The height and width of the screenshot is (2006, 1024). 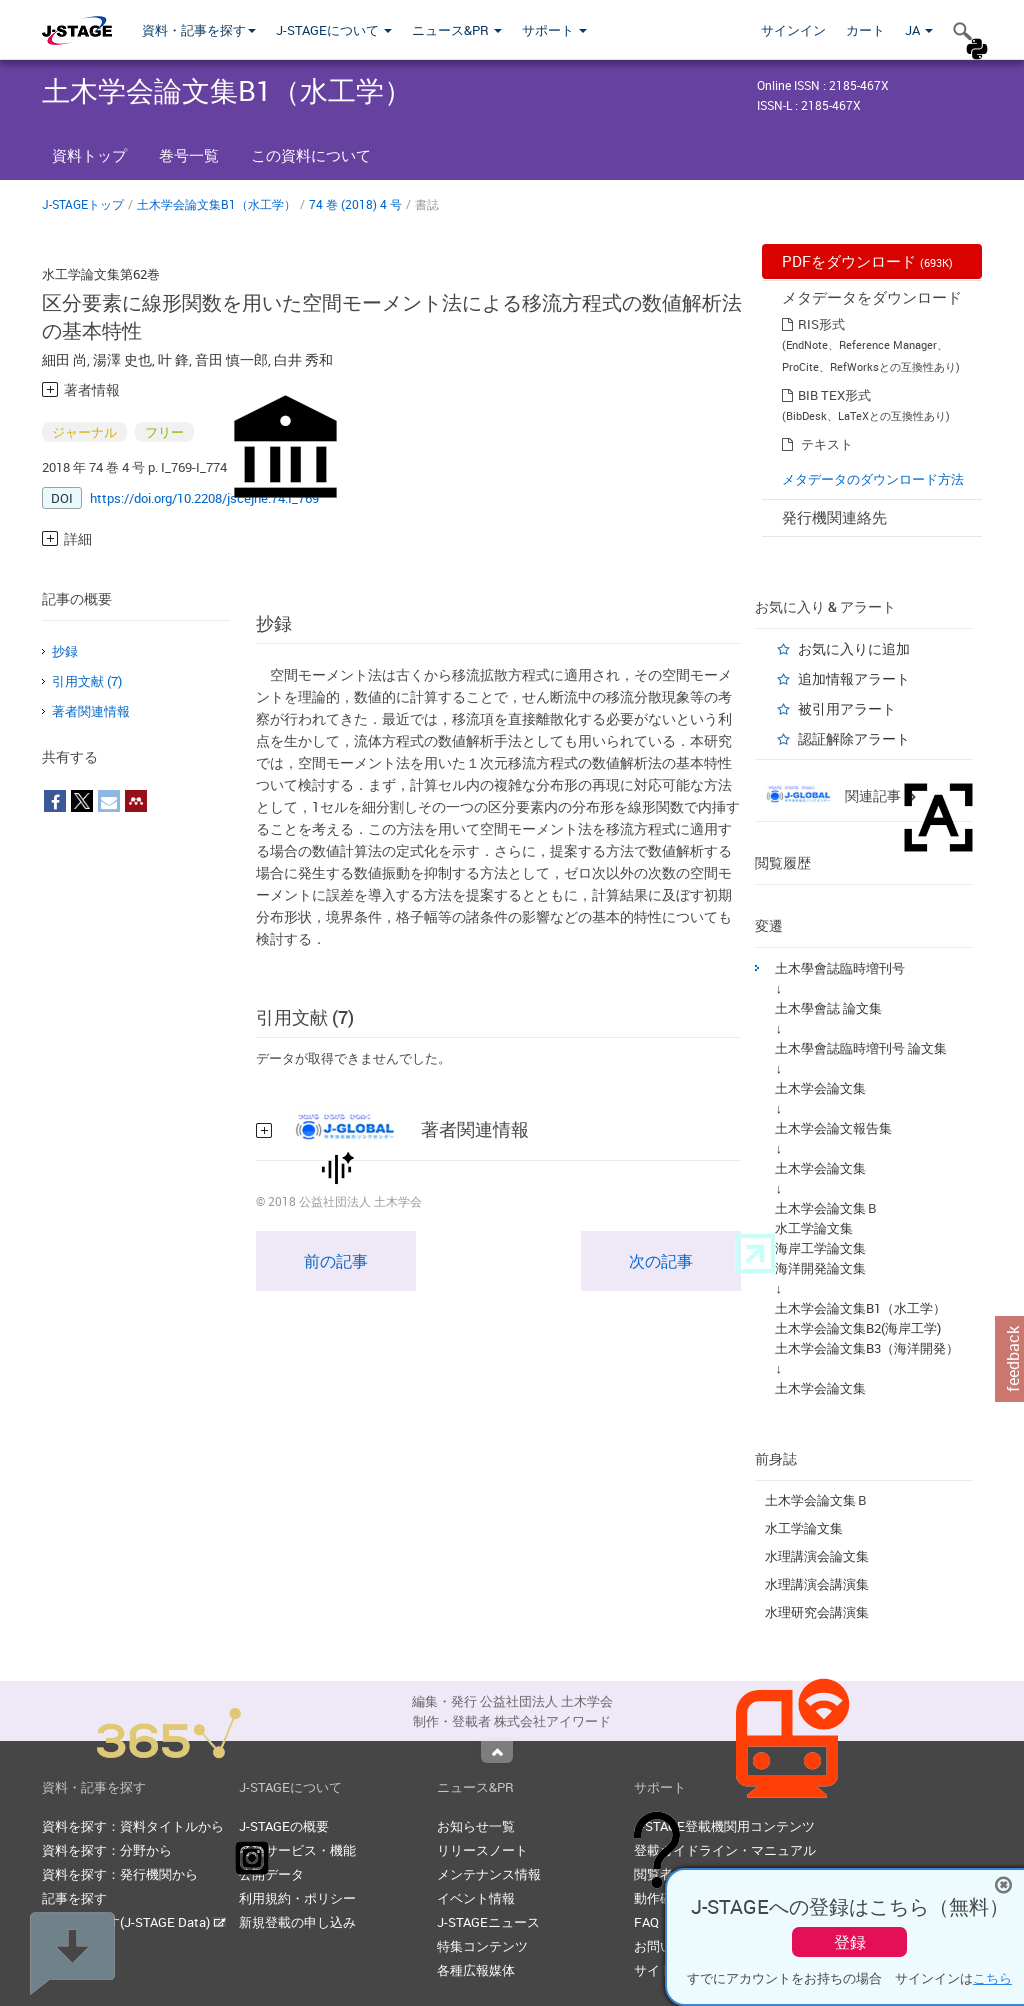 I want to click on scan text using optical character recognition (OCR), so click(x=938, y=817).